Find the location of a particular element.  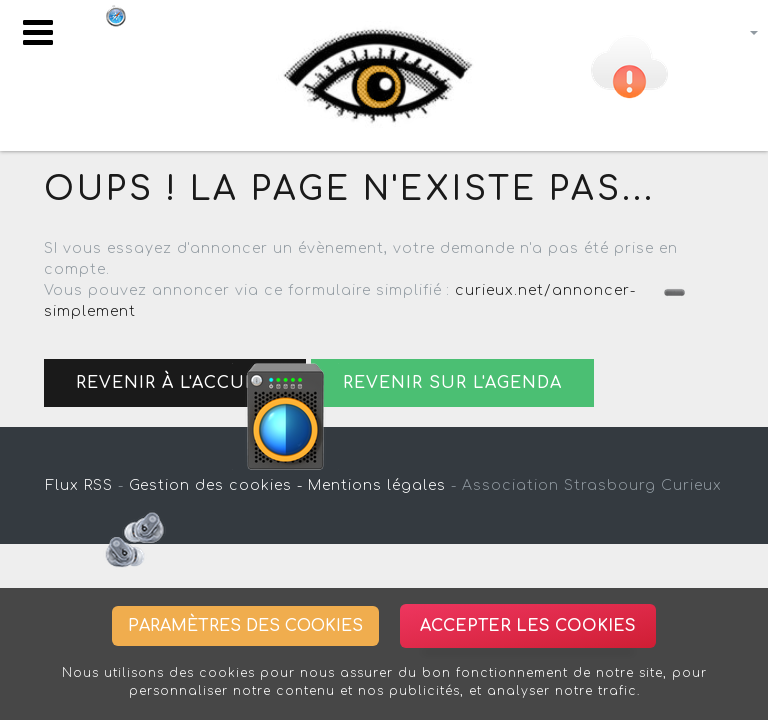

severe weather alert notification is located at coordinates (629, 66).